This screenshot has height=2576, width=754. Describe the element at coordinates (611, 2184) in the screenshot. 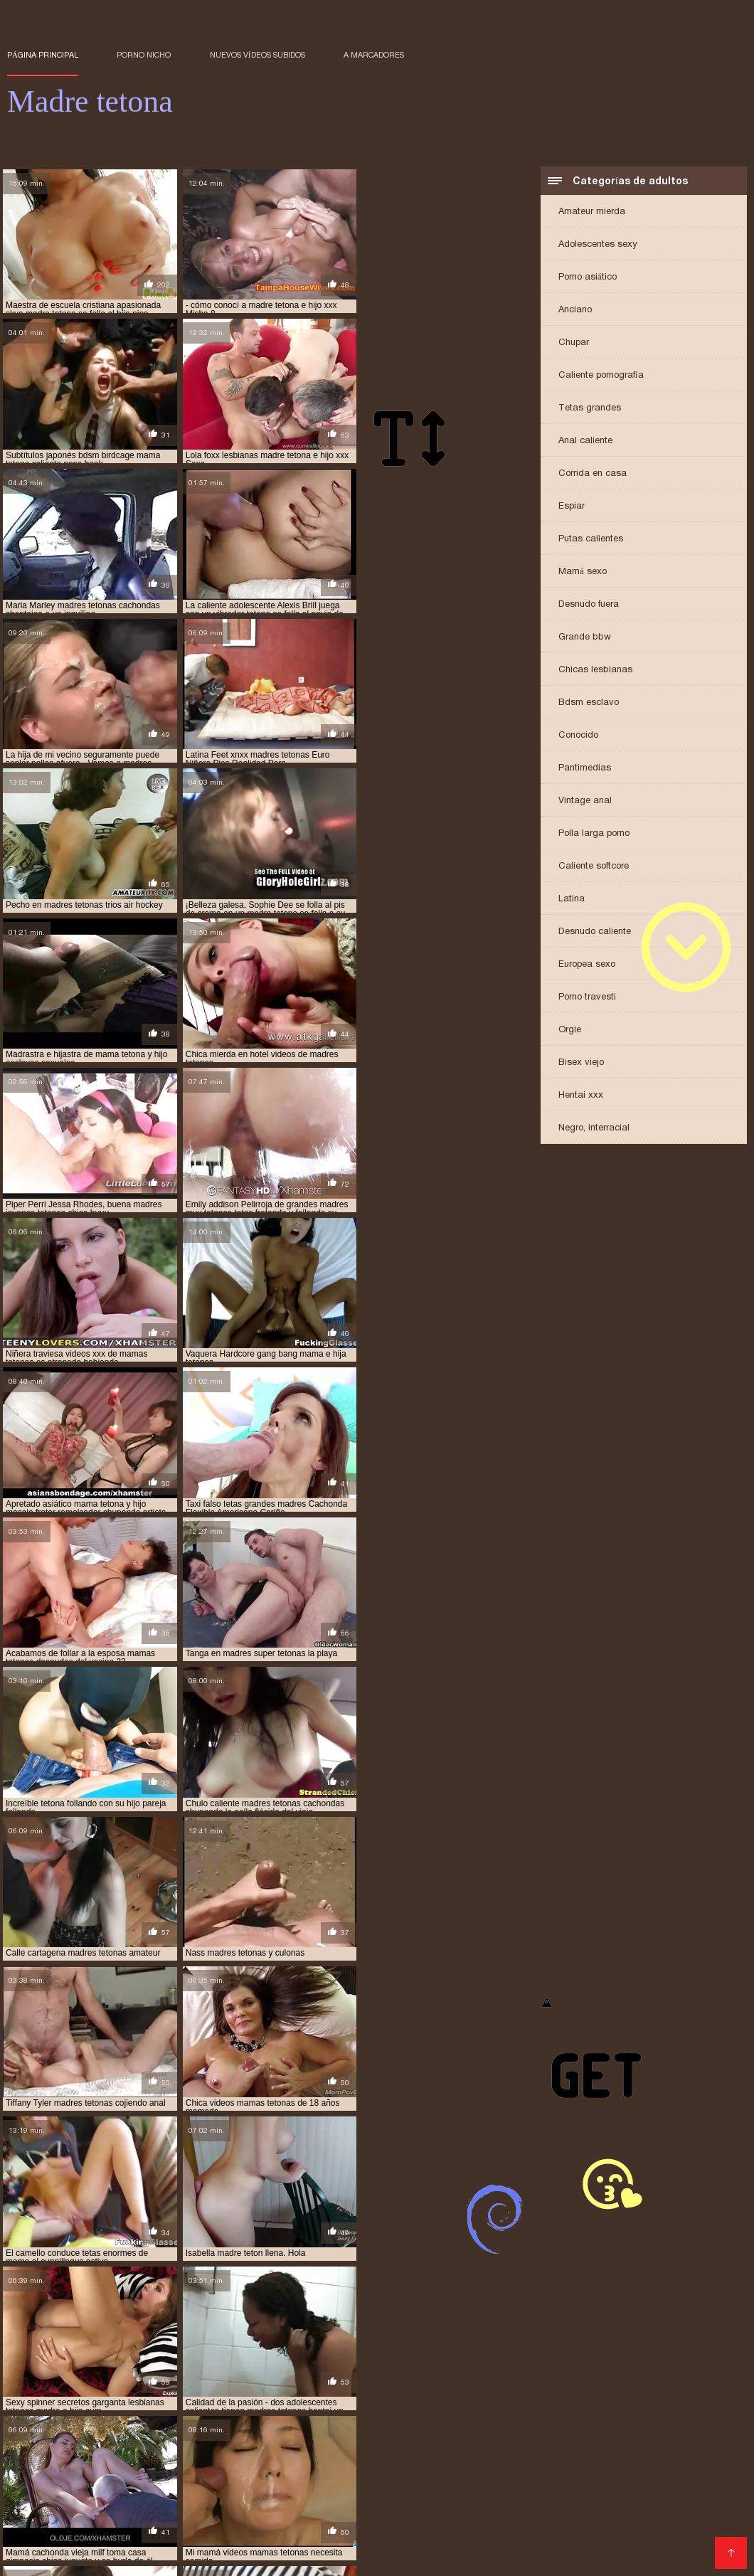

I see `add a kiss or love reaction to a message` at that location.